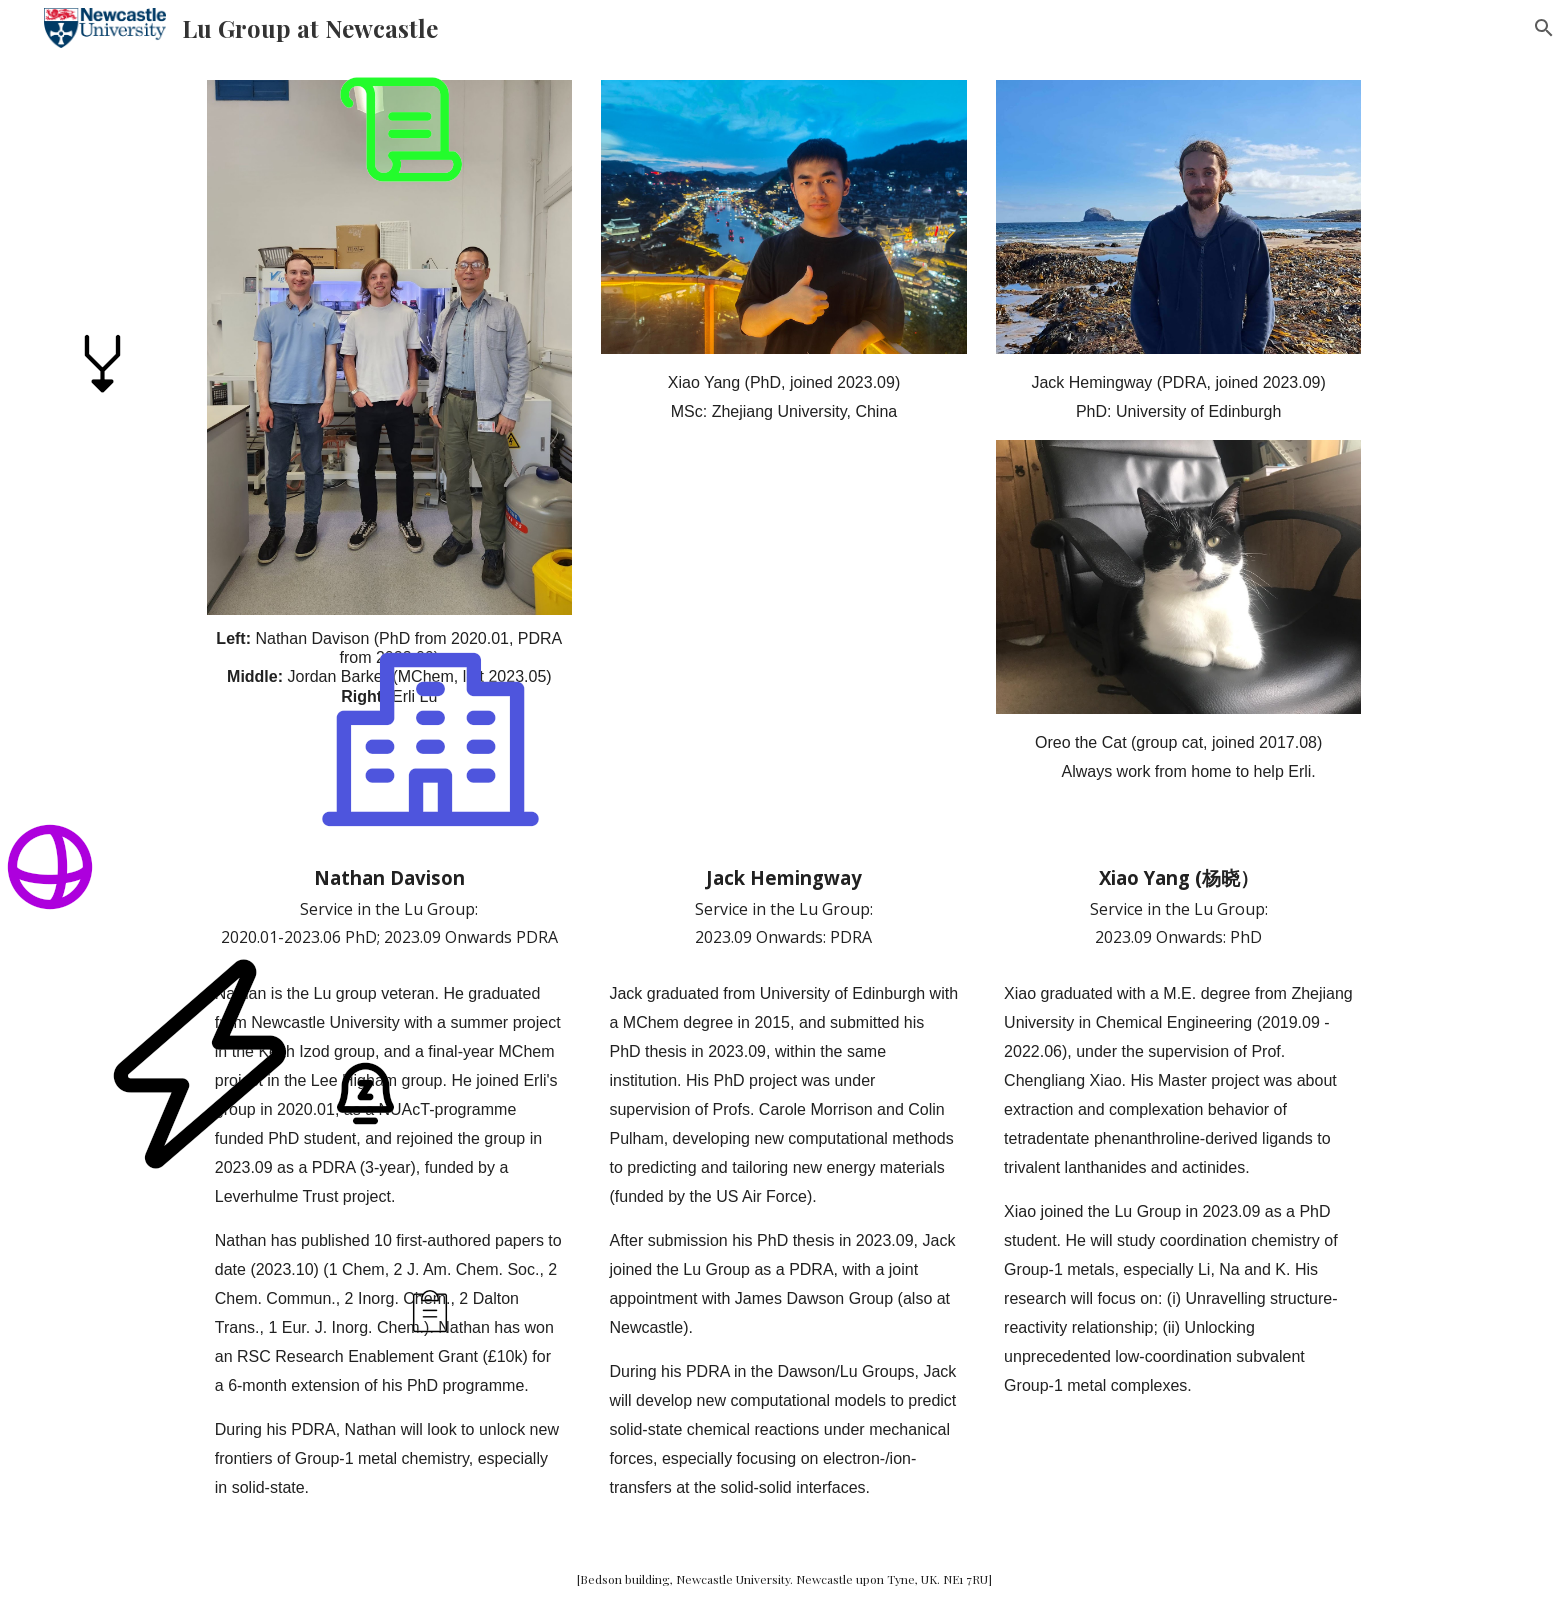  I want to click on view clipboard contents, so click(430, 1312).